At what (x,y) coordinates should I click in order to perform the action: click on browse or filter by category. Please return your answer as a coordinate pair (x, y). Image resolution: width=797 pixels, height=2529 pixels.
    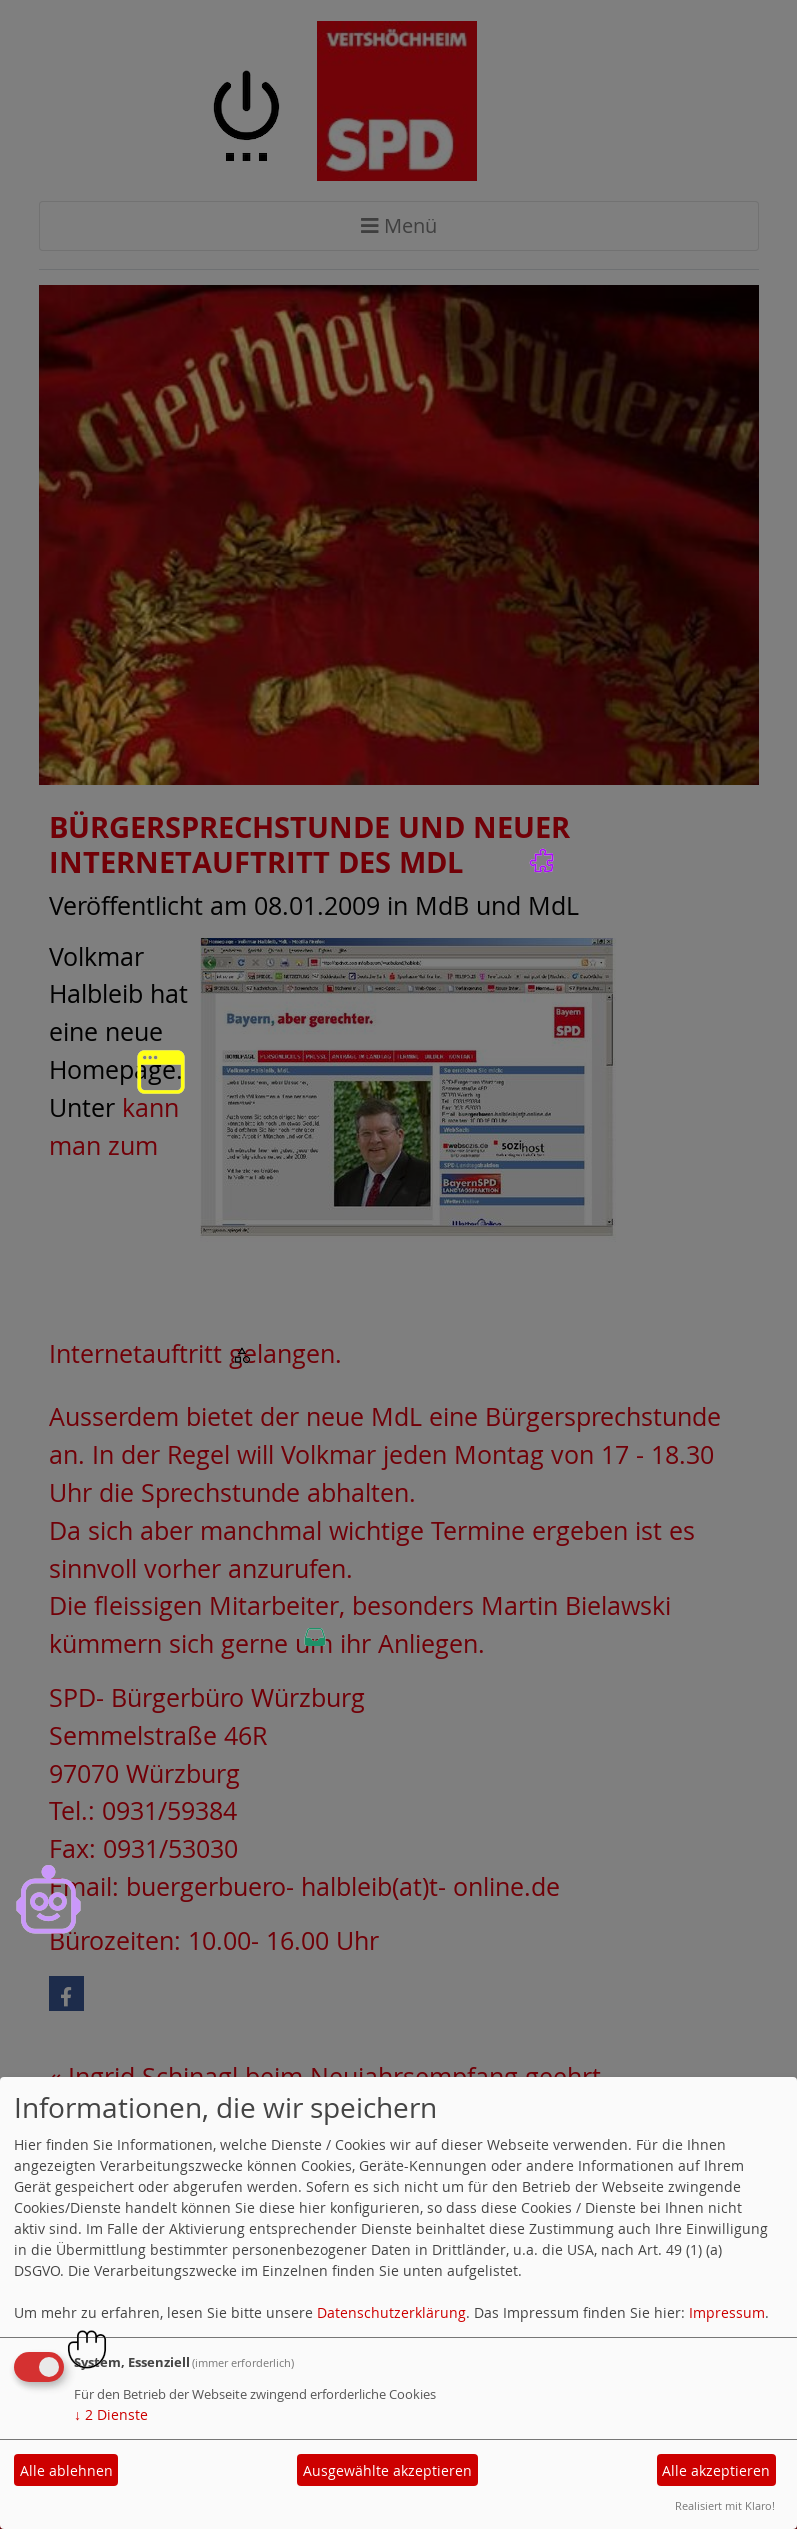
    Looking at the image, I should click on (242, 1355).